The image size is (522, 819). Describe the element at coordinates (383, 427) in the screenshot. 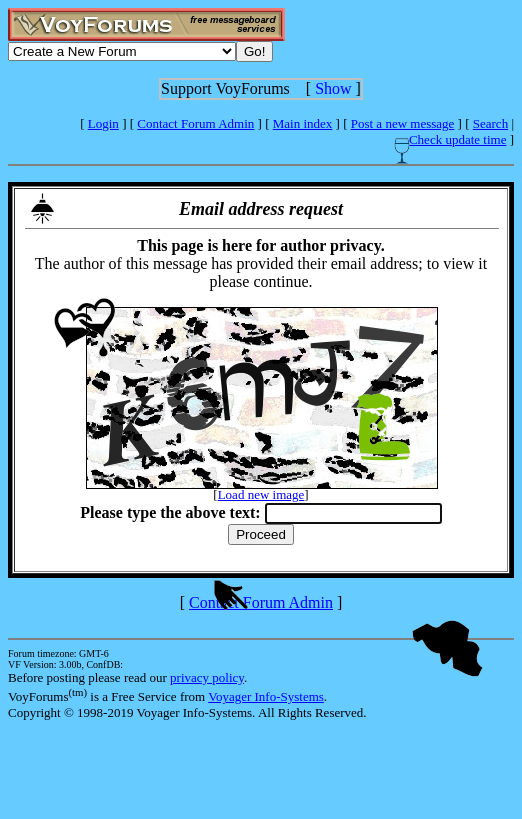

I see `select winter boot equipment` at that location.